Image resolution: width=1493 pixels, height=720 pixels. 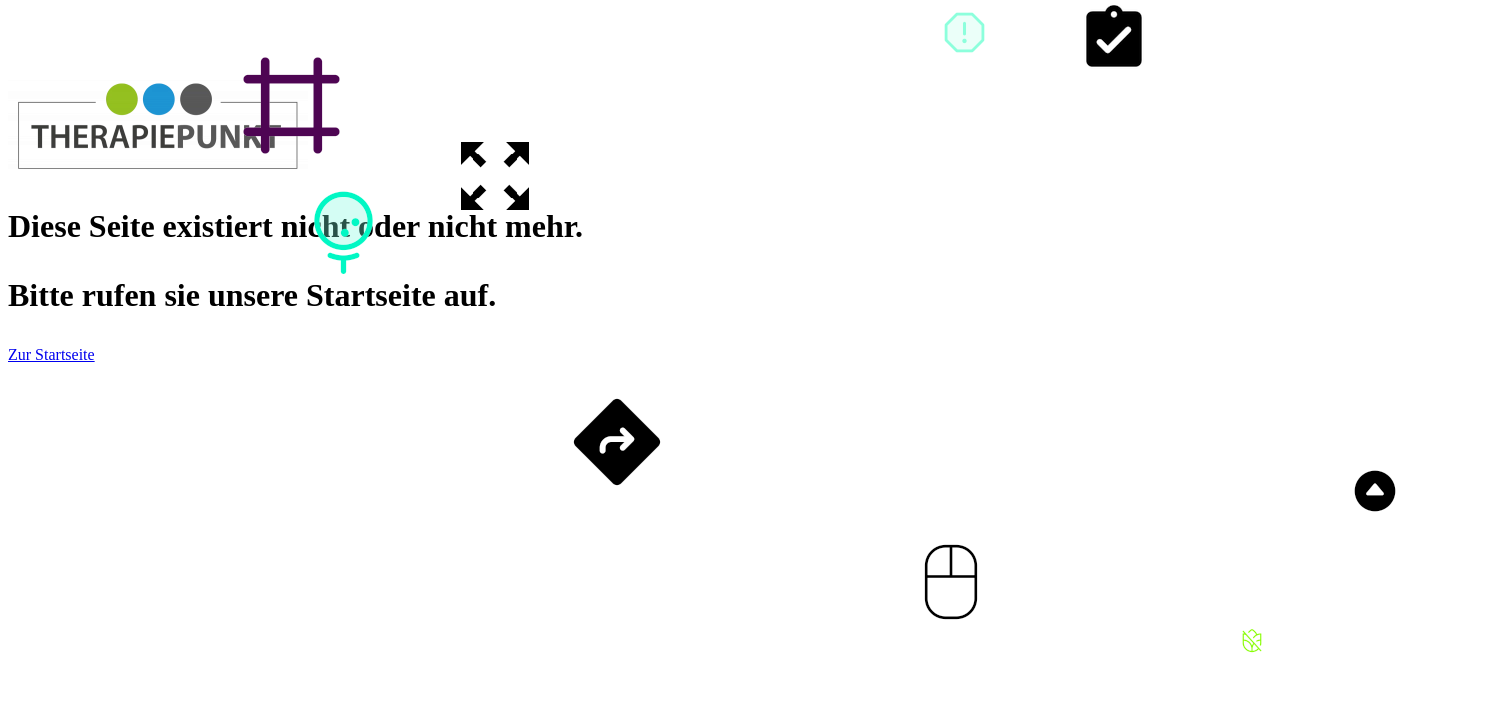 I want to click on indicates mouse input or cursor control settings, so click(x=951, y=582).